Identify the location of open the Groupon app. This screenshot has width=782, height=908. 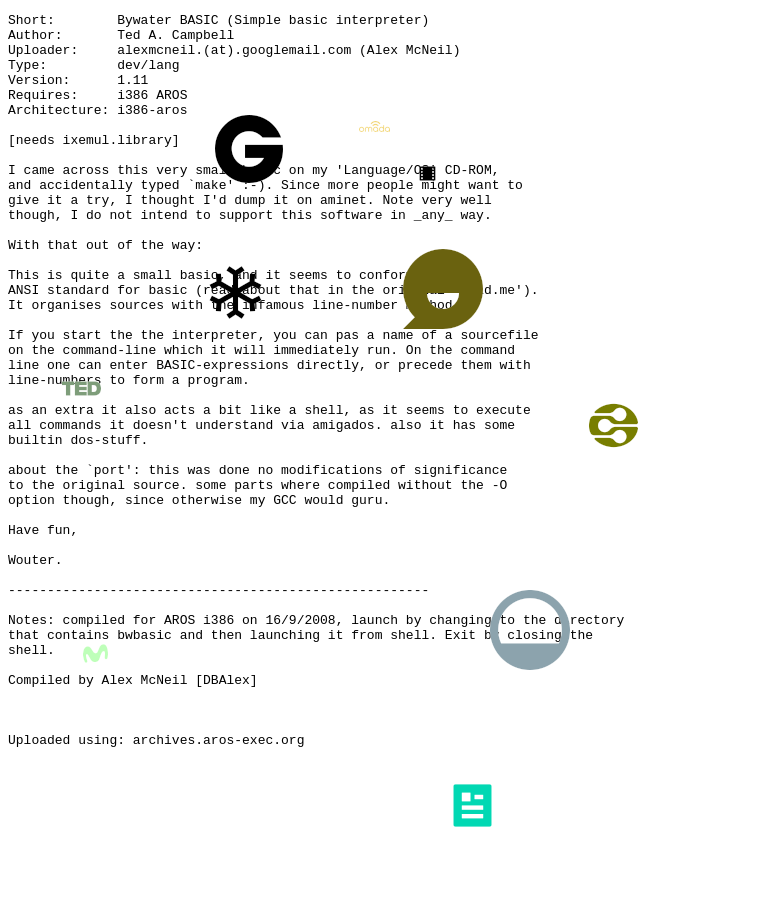
(249, 149).